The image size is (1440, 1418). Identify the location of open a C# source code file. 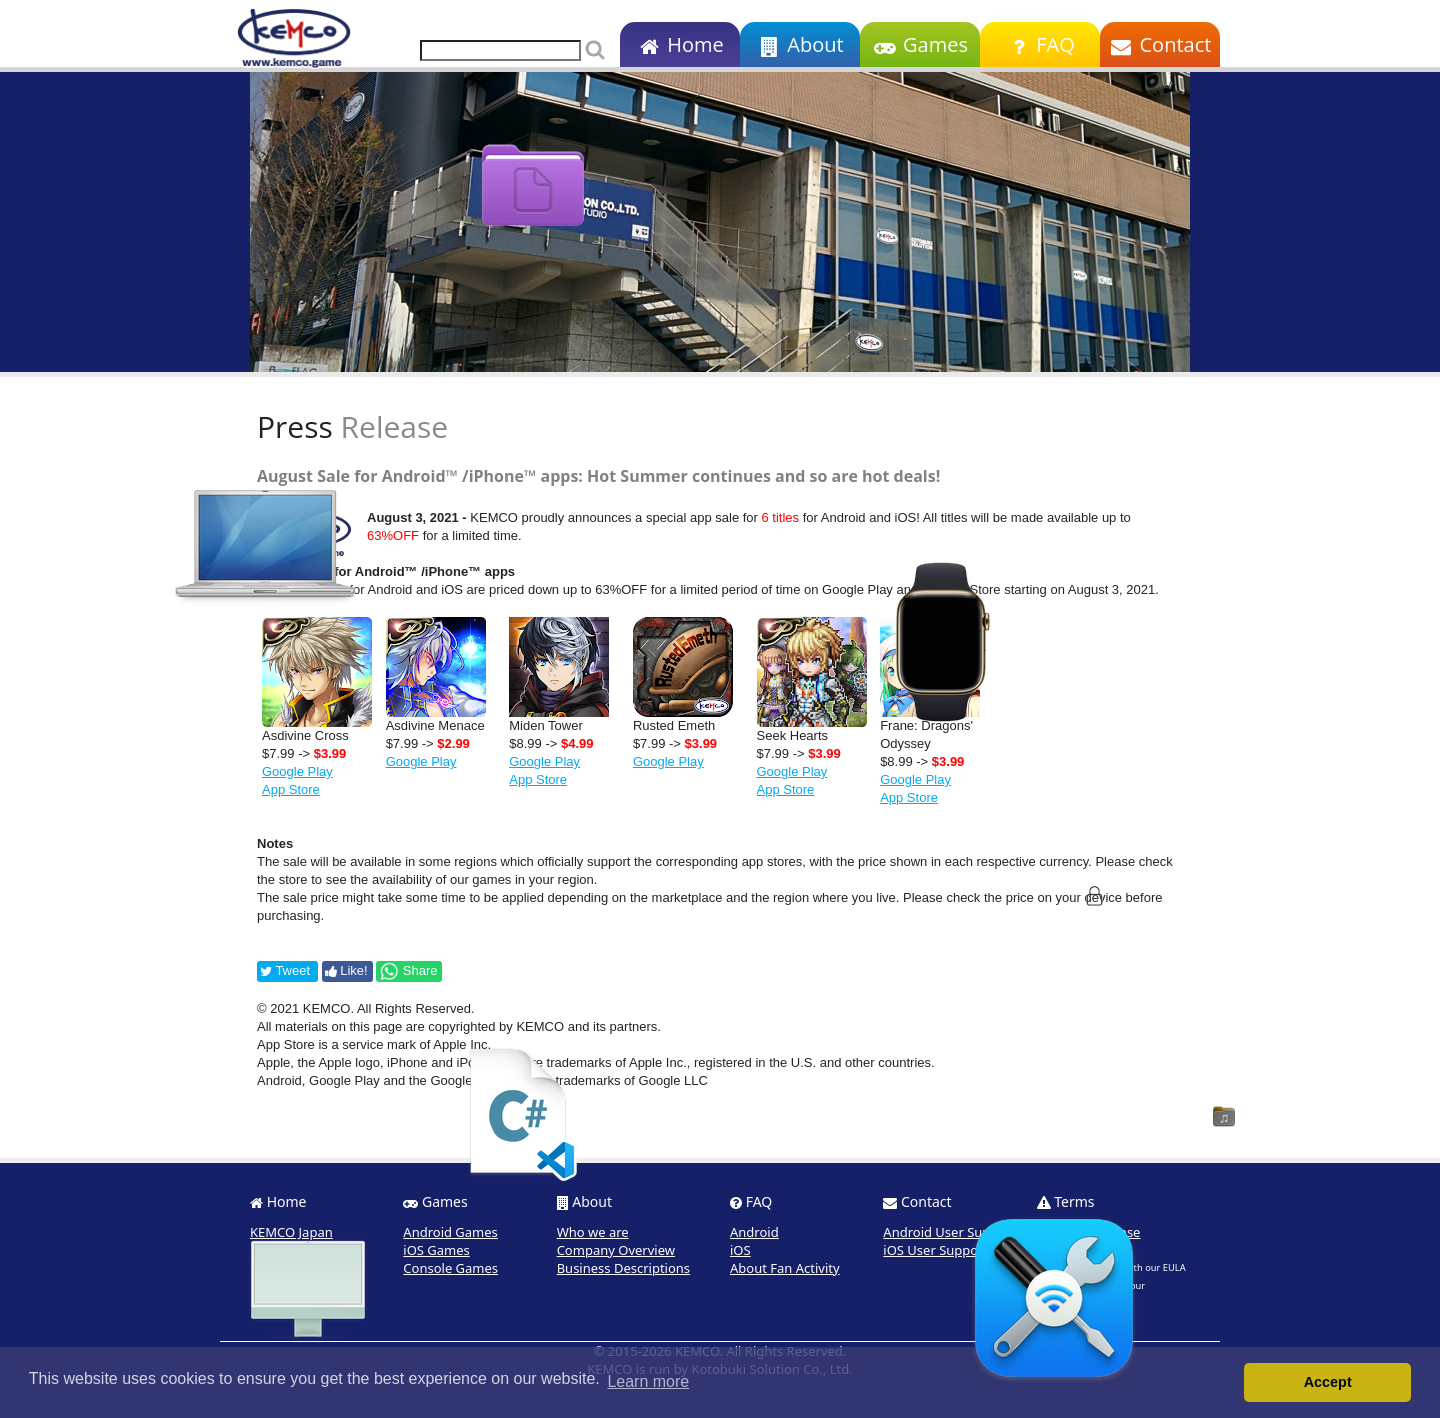
(518, 1114).